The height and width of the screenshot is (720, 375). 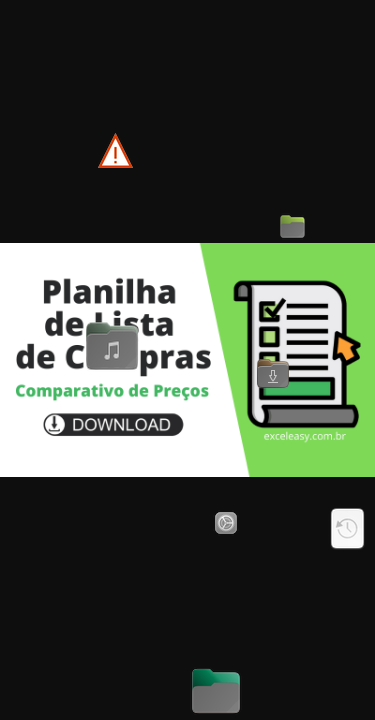 I want to click on indicates a sync warning or issue with OneDrive, so click(x=115, y=150).